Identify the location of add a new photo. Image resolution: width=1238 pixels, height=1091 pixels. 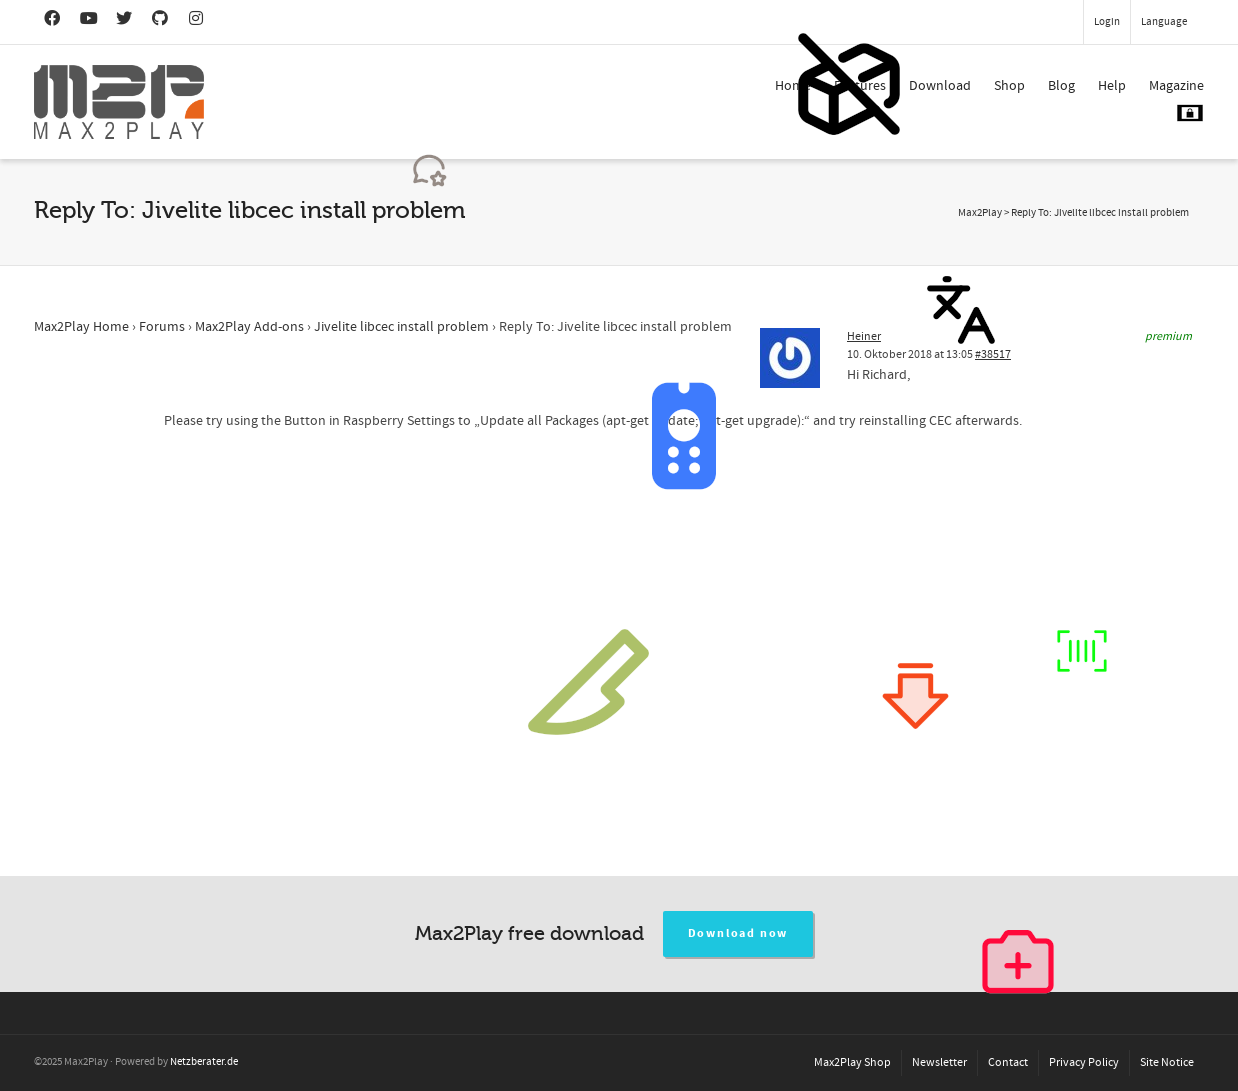
(1018, 963).